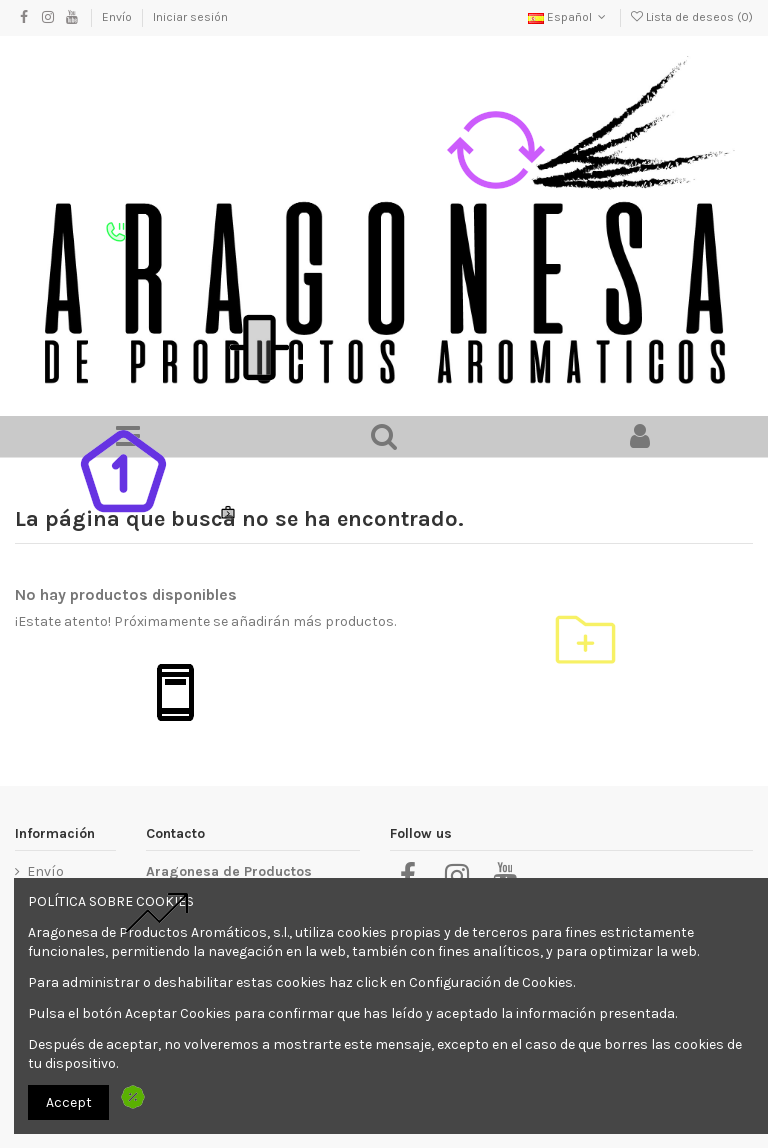 The height and width of the screenshot is (1148, 768). What do you see at coordinates (116, 231) in the screenshot?
I see `put current call on hold` at bounding box center [116, 231].